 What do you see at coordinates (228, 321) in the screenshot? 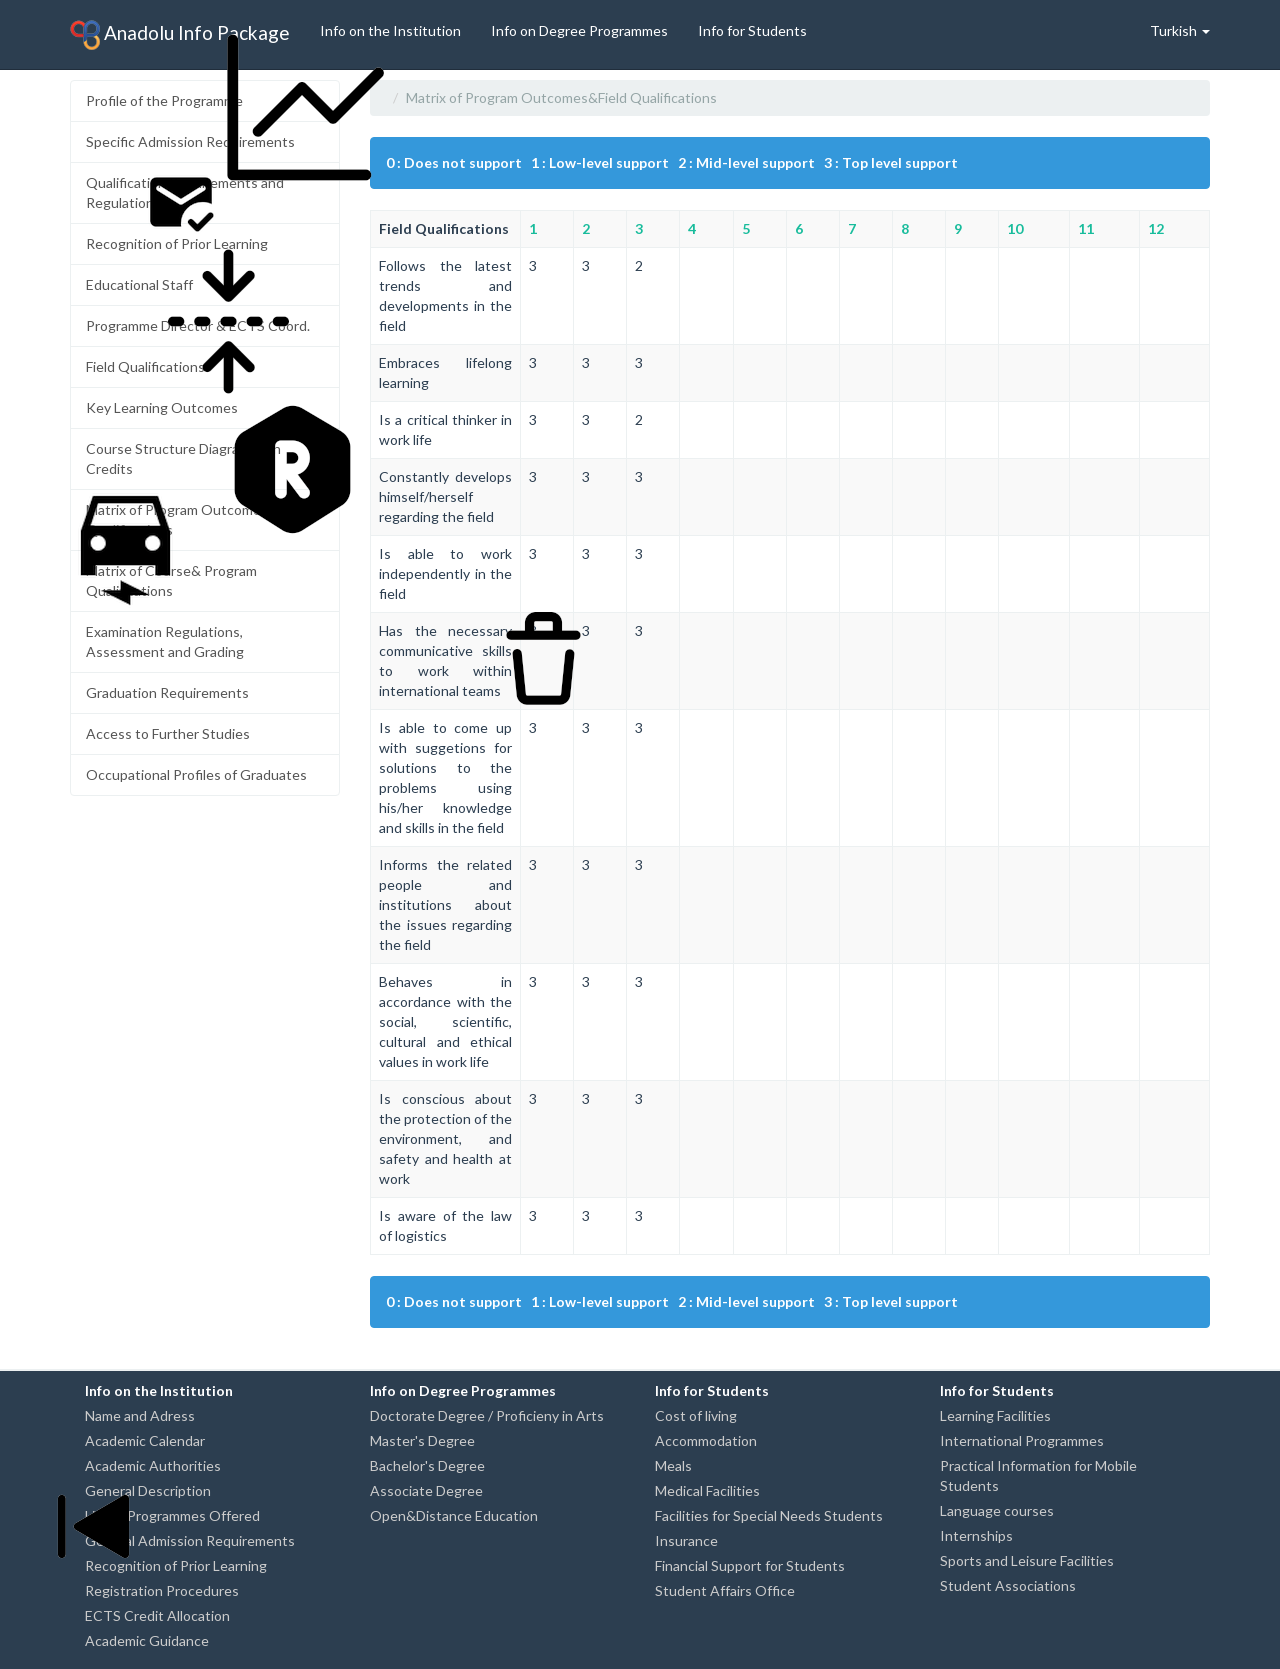
I see `collapse or fold content section` at bounding box center [228, 321].